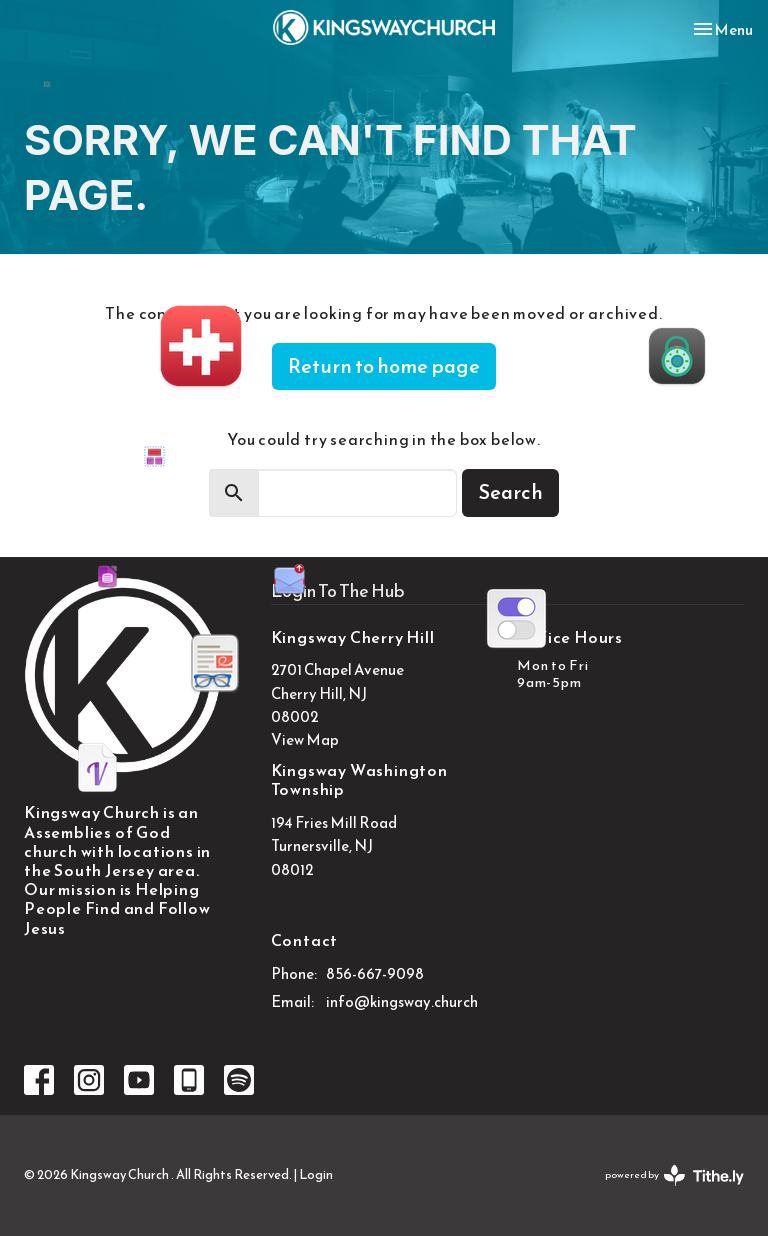 The width and height of the screenshot is (768, 1236). Describe the element at coordinates (107, 576) in the screenshot. I see `open LibreOffice Base database application` at that location.